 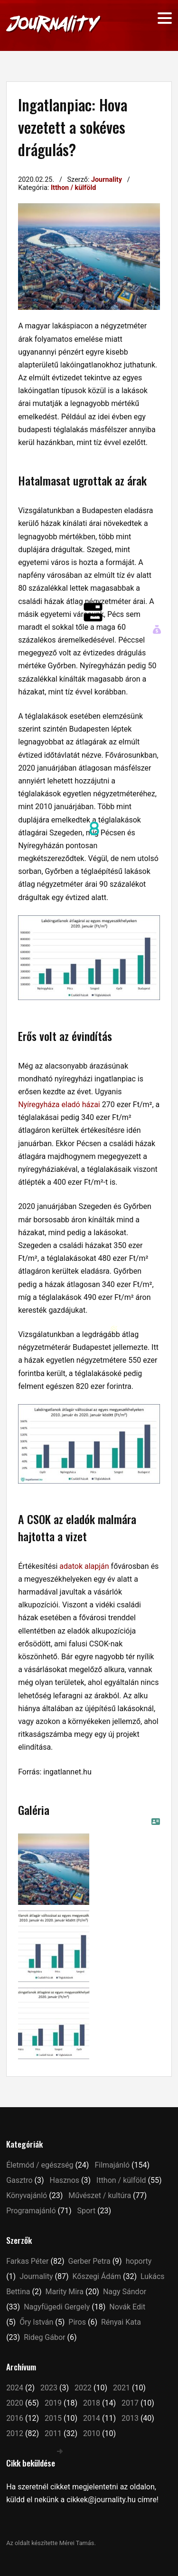 I want to click on view task or download progress, so click(x=93, y=612).